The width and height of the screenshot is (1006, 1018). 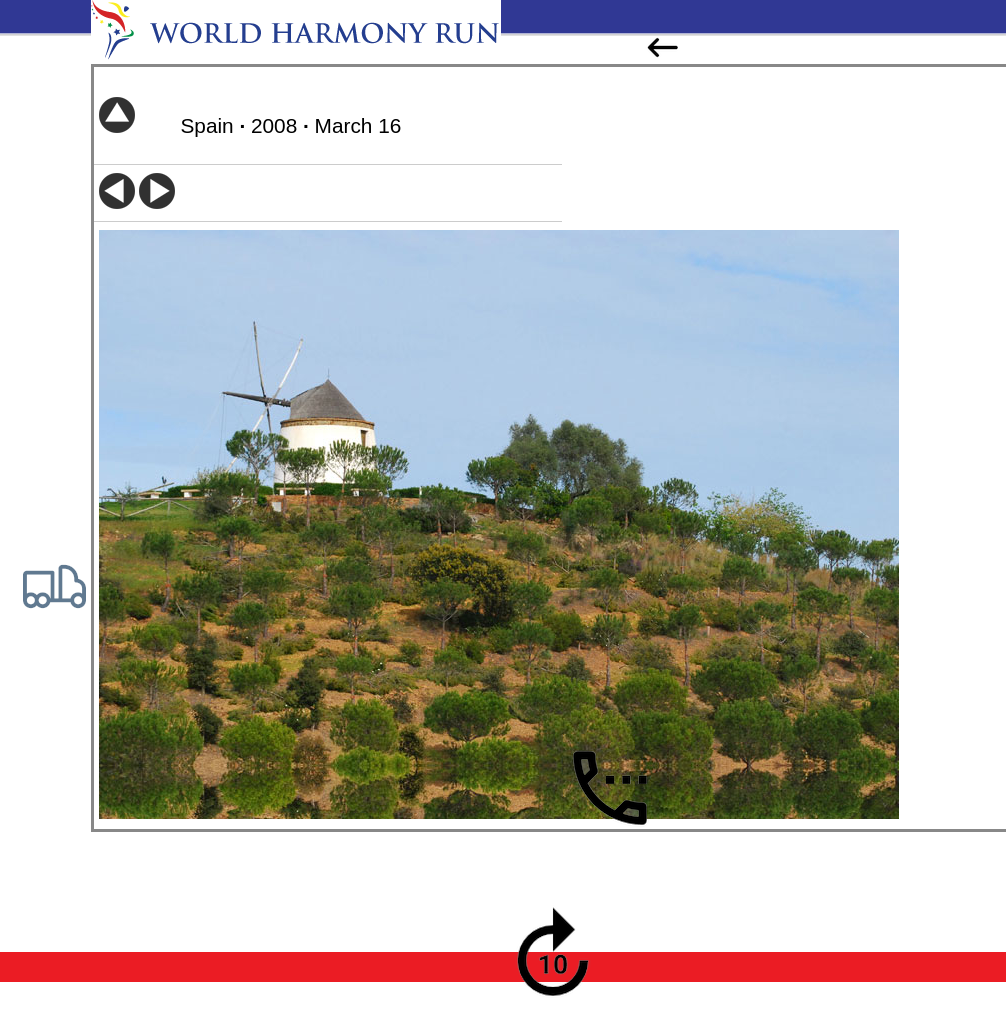 I want to click on access phone or call settings, so click(x=610, y=788).